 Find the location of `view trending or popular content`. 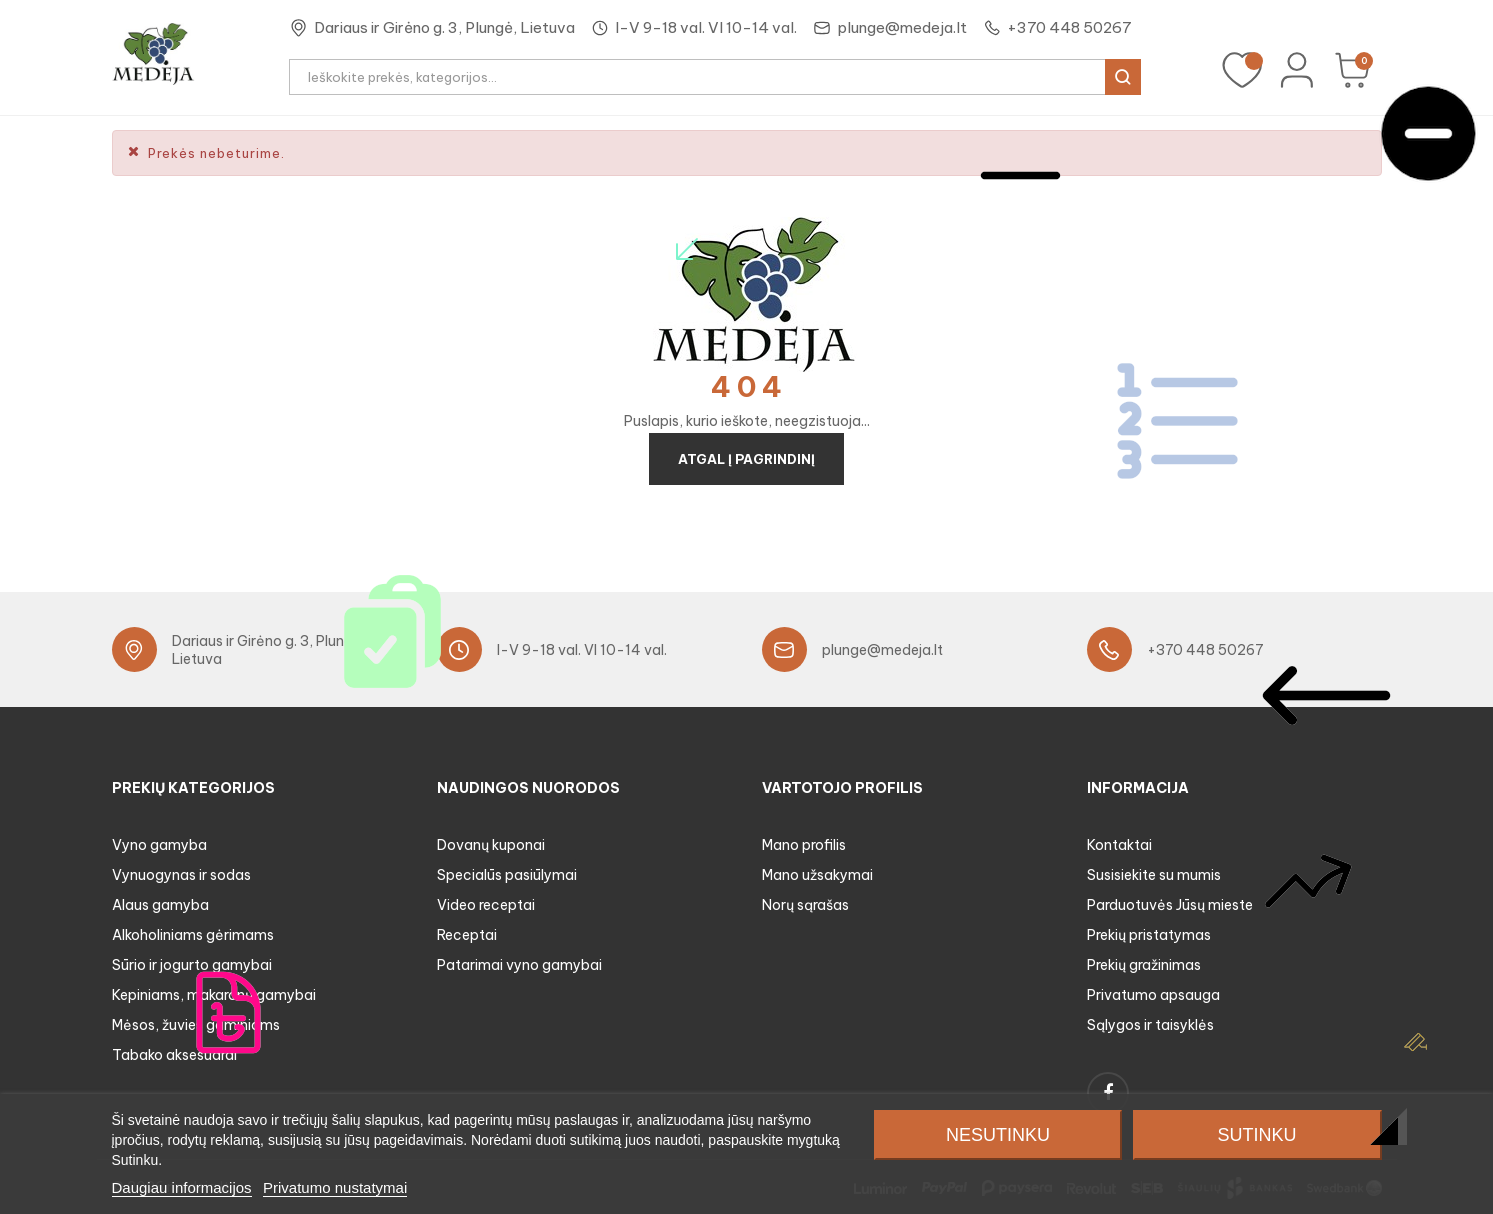

view trending or popular content is located at coordinates (1308, 880).